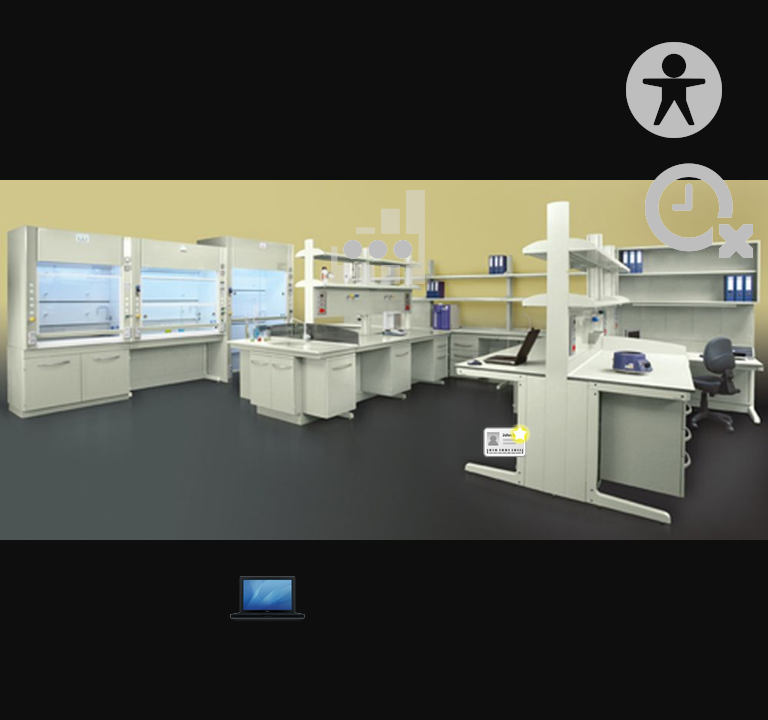  Describe the element at coordinates (381, 240) in the screenshot. I see `indicates cellular network signal is being acquired` at that location.